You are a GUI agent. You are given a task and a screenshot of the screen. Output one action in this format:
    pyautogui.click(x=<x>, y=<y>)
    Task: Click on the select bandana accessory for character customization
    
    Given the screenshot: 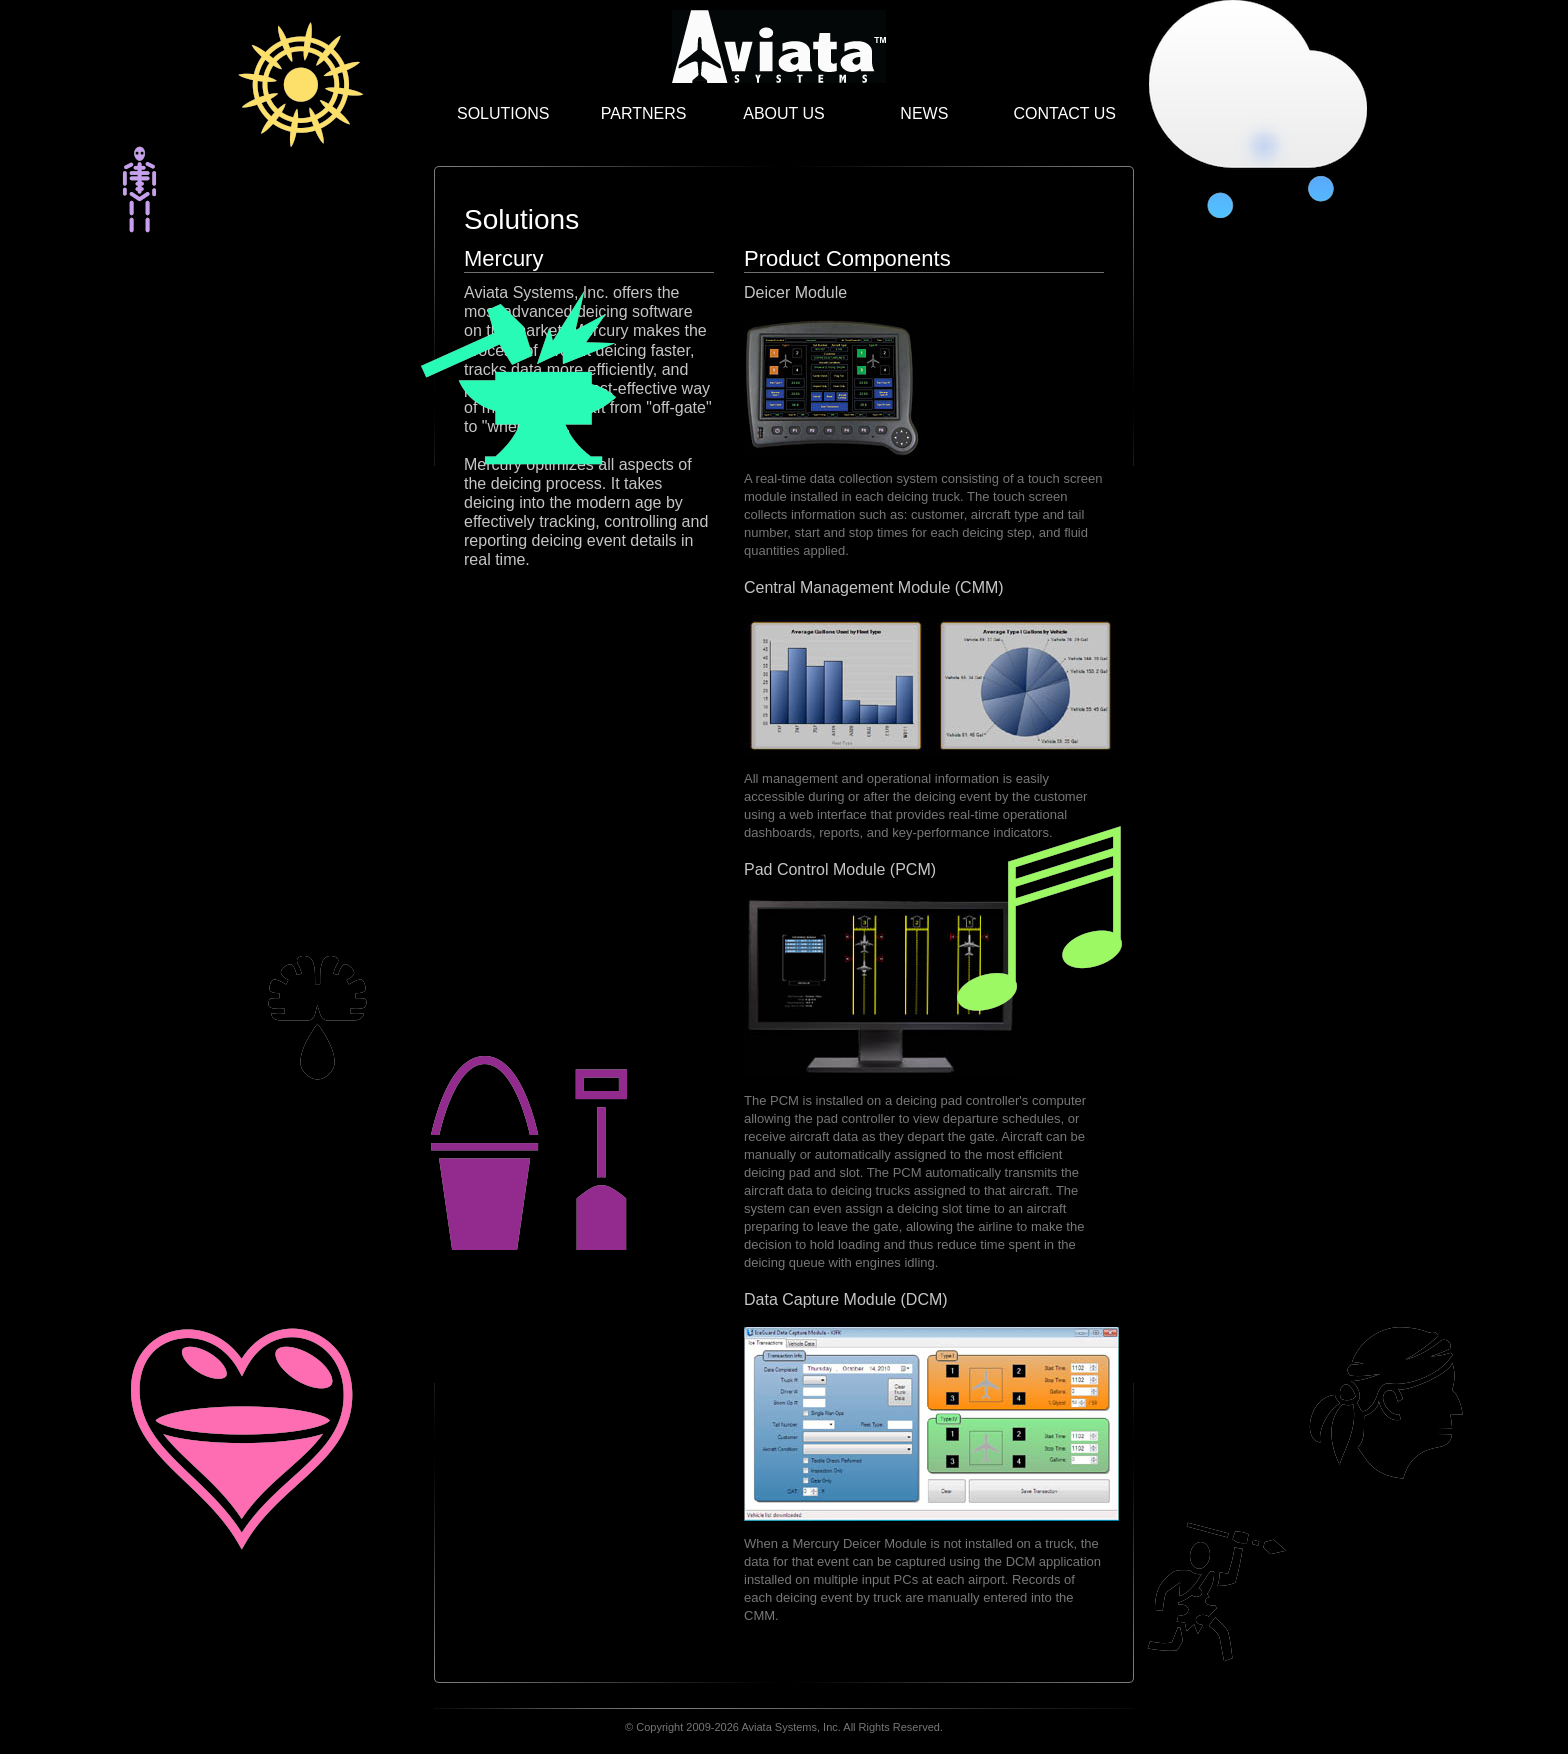 What is the action you would take?
    pyautogui.click(x=1386, y=1404)
    